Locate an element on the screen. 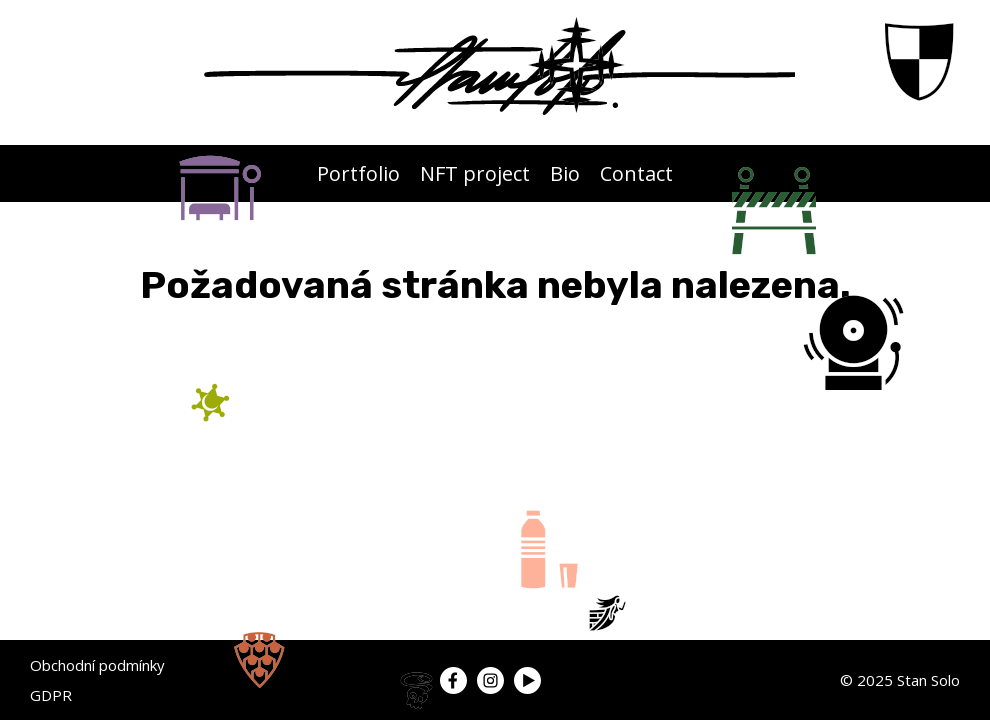 This screenshot has height=720, width=990. indicates verified or protected status is located at coordinates (919, 62).